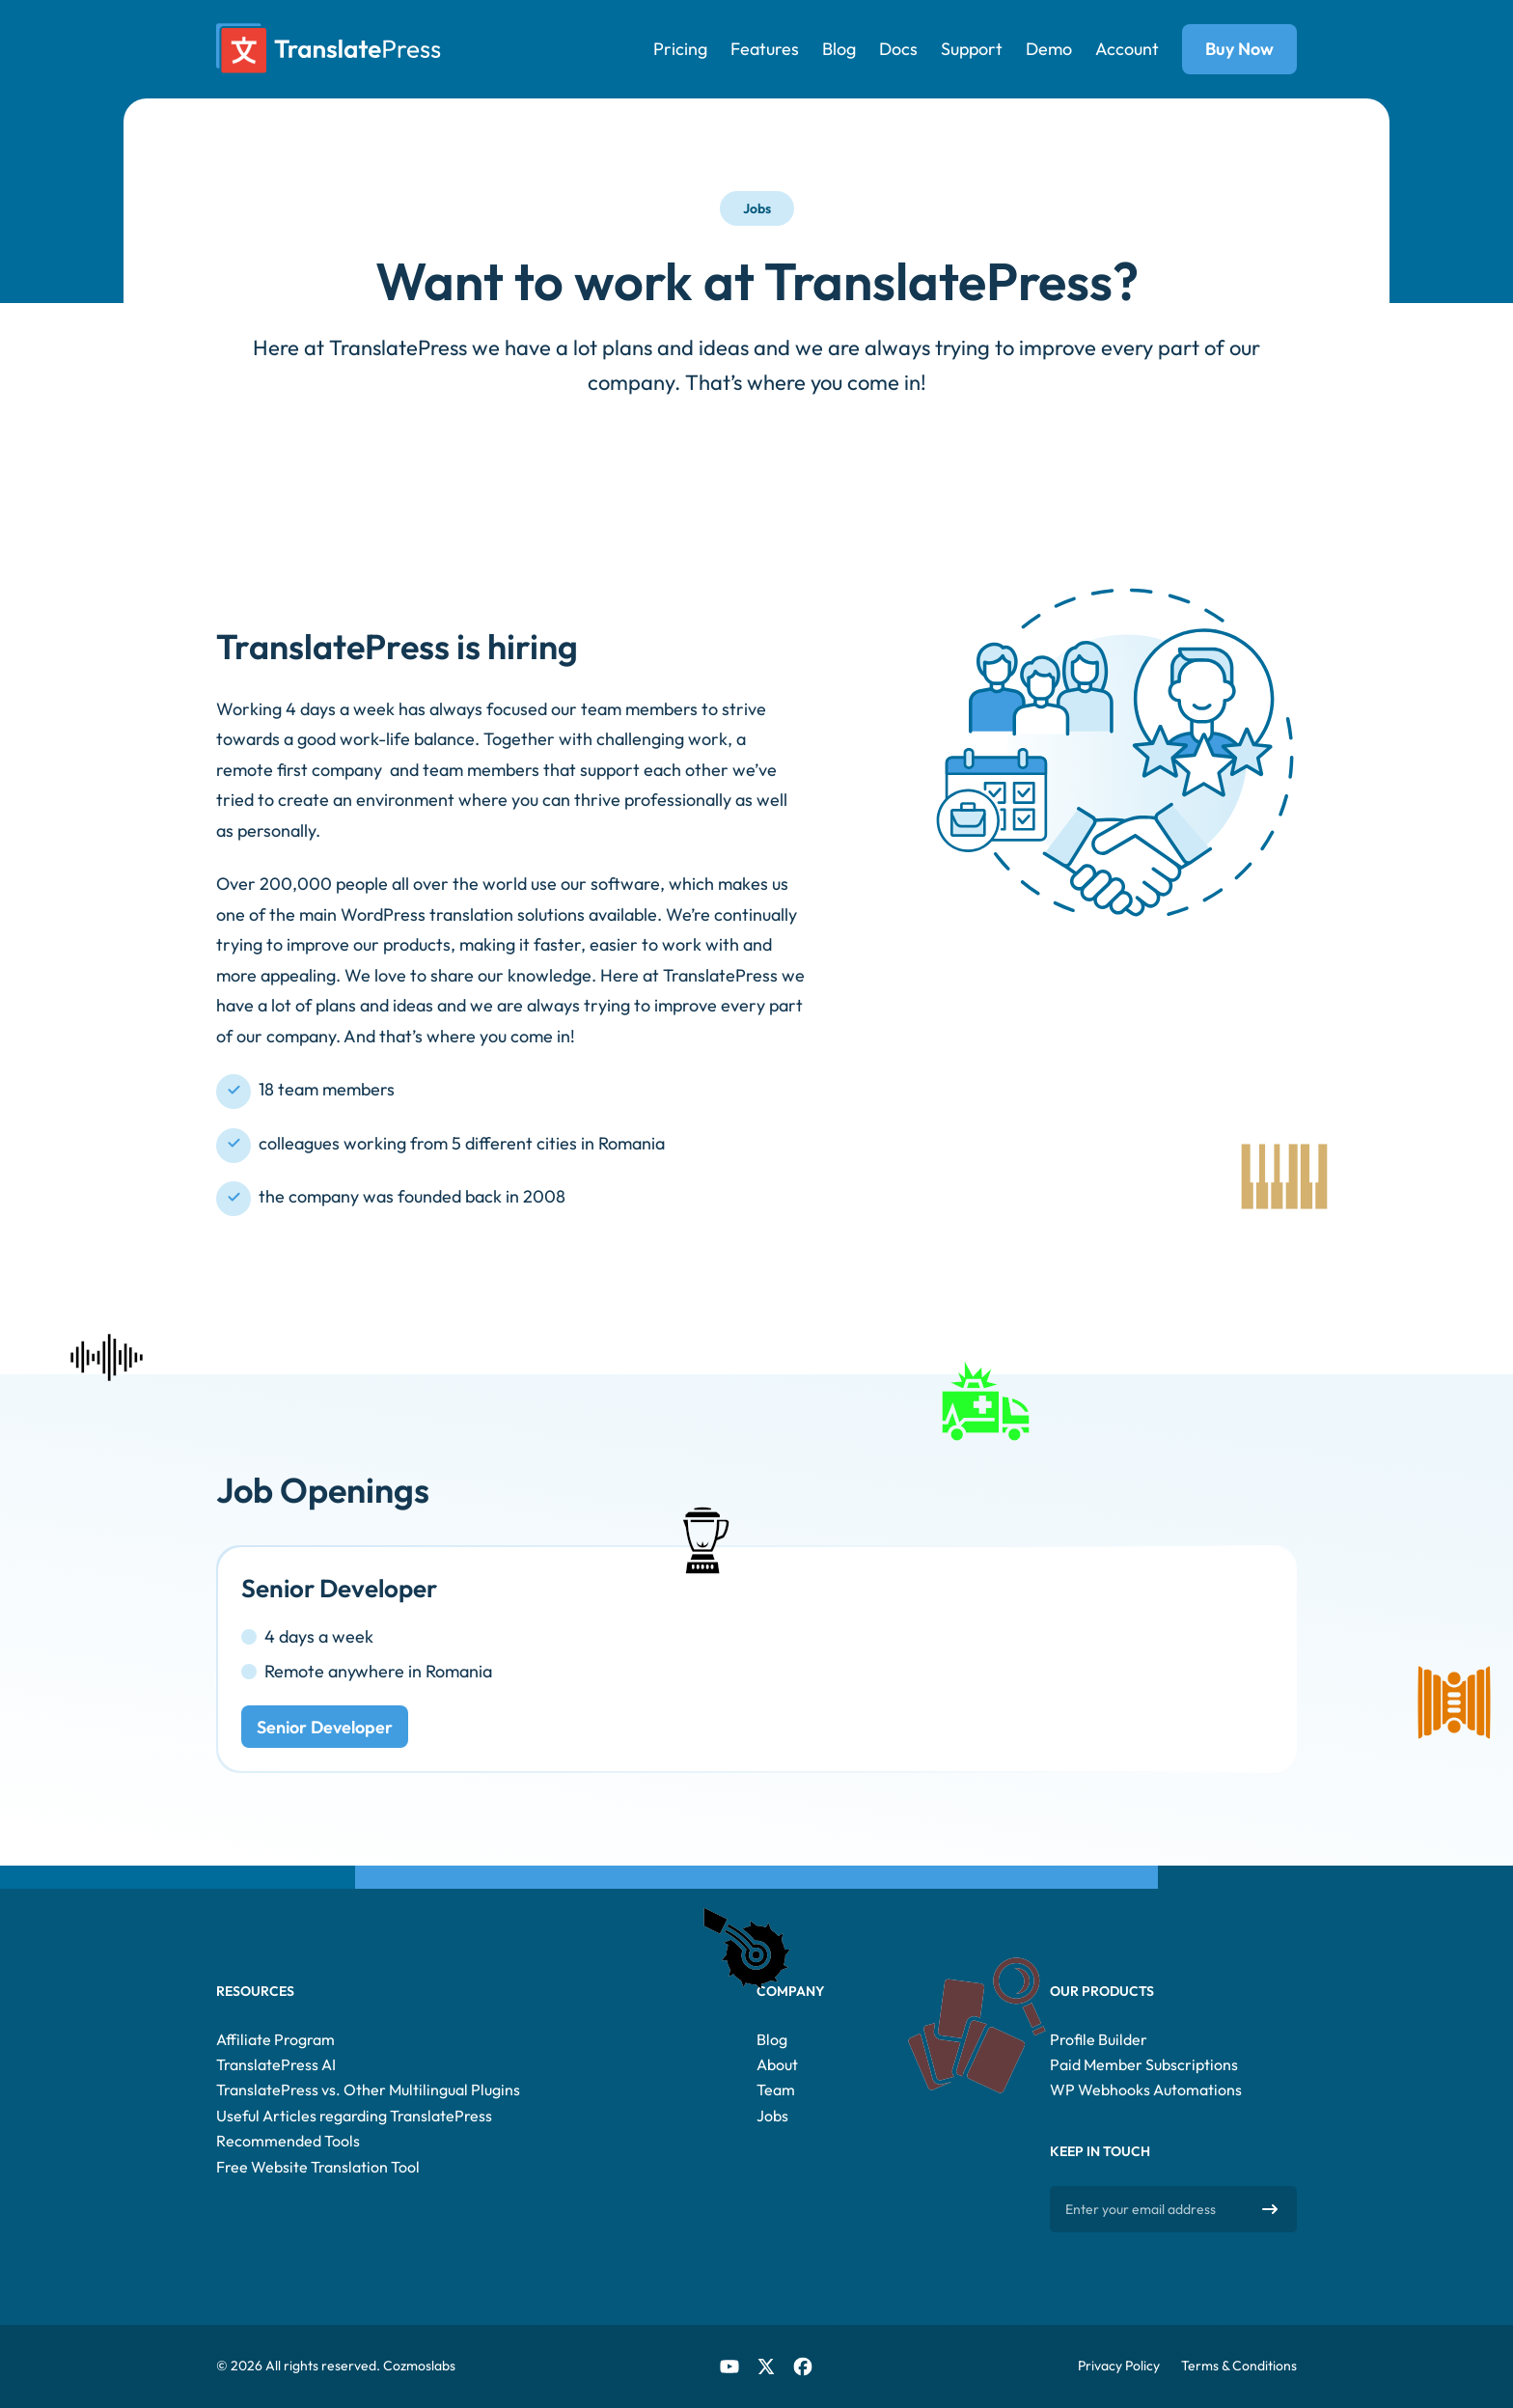 This screenshot has width=1513, height=2408. I want to click on select a card from your hand, so click(977, 2025).